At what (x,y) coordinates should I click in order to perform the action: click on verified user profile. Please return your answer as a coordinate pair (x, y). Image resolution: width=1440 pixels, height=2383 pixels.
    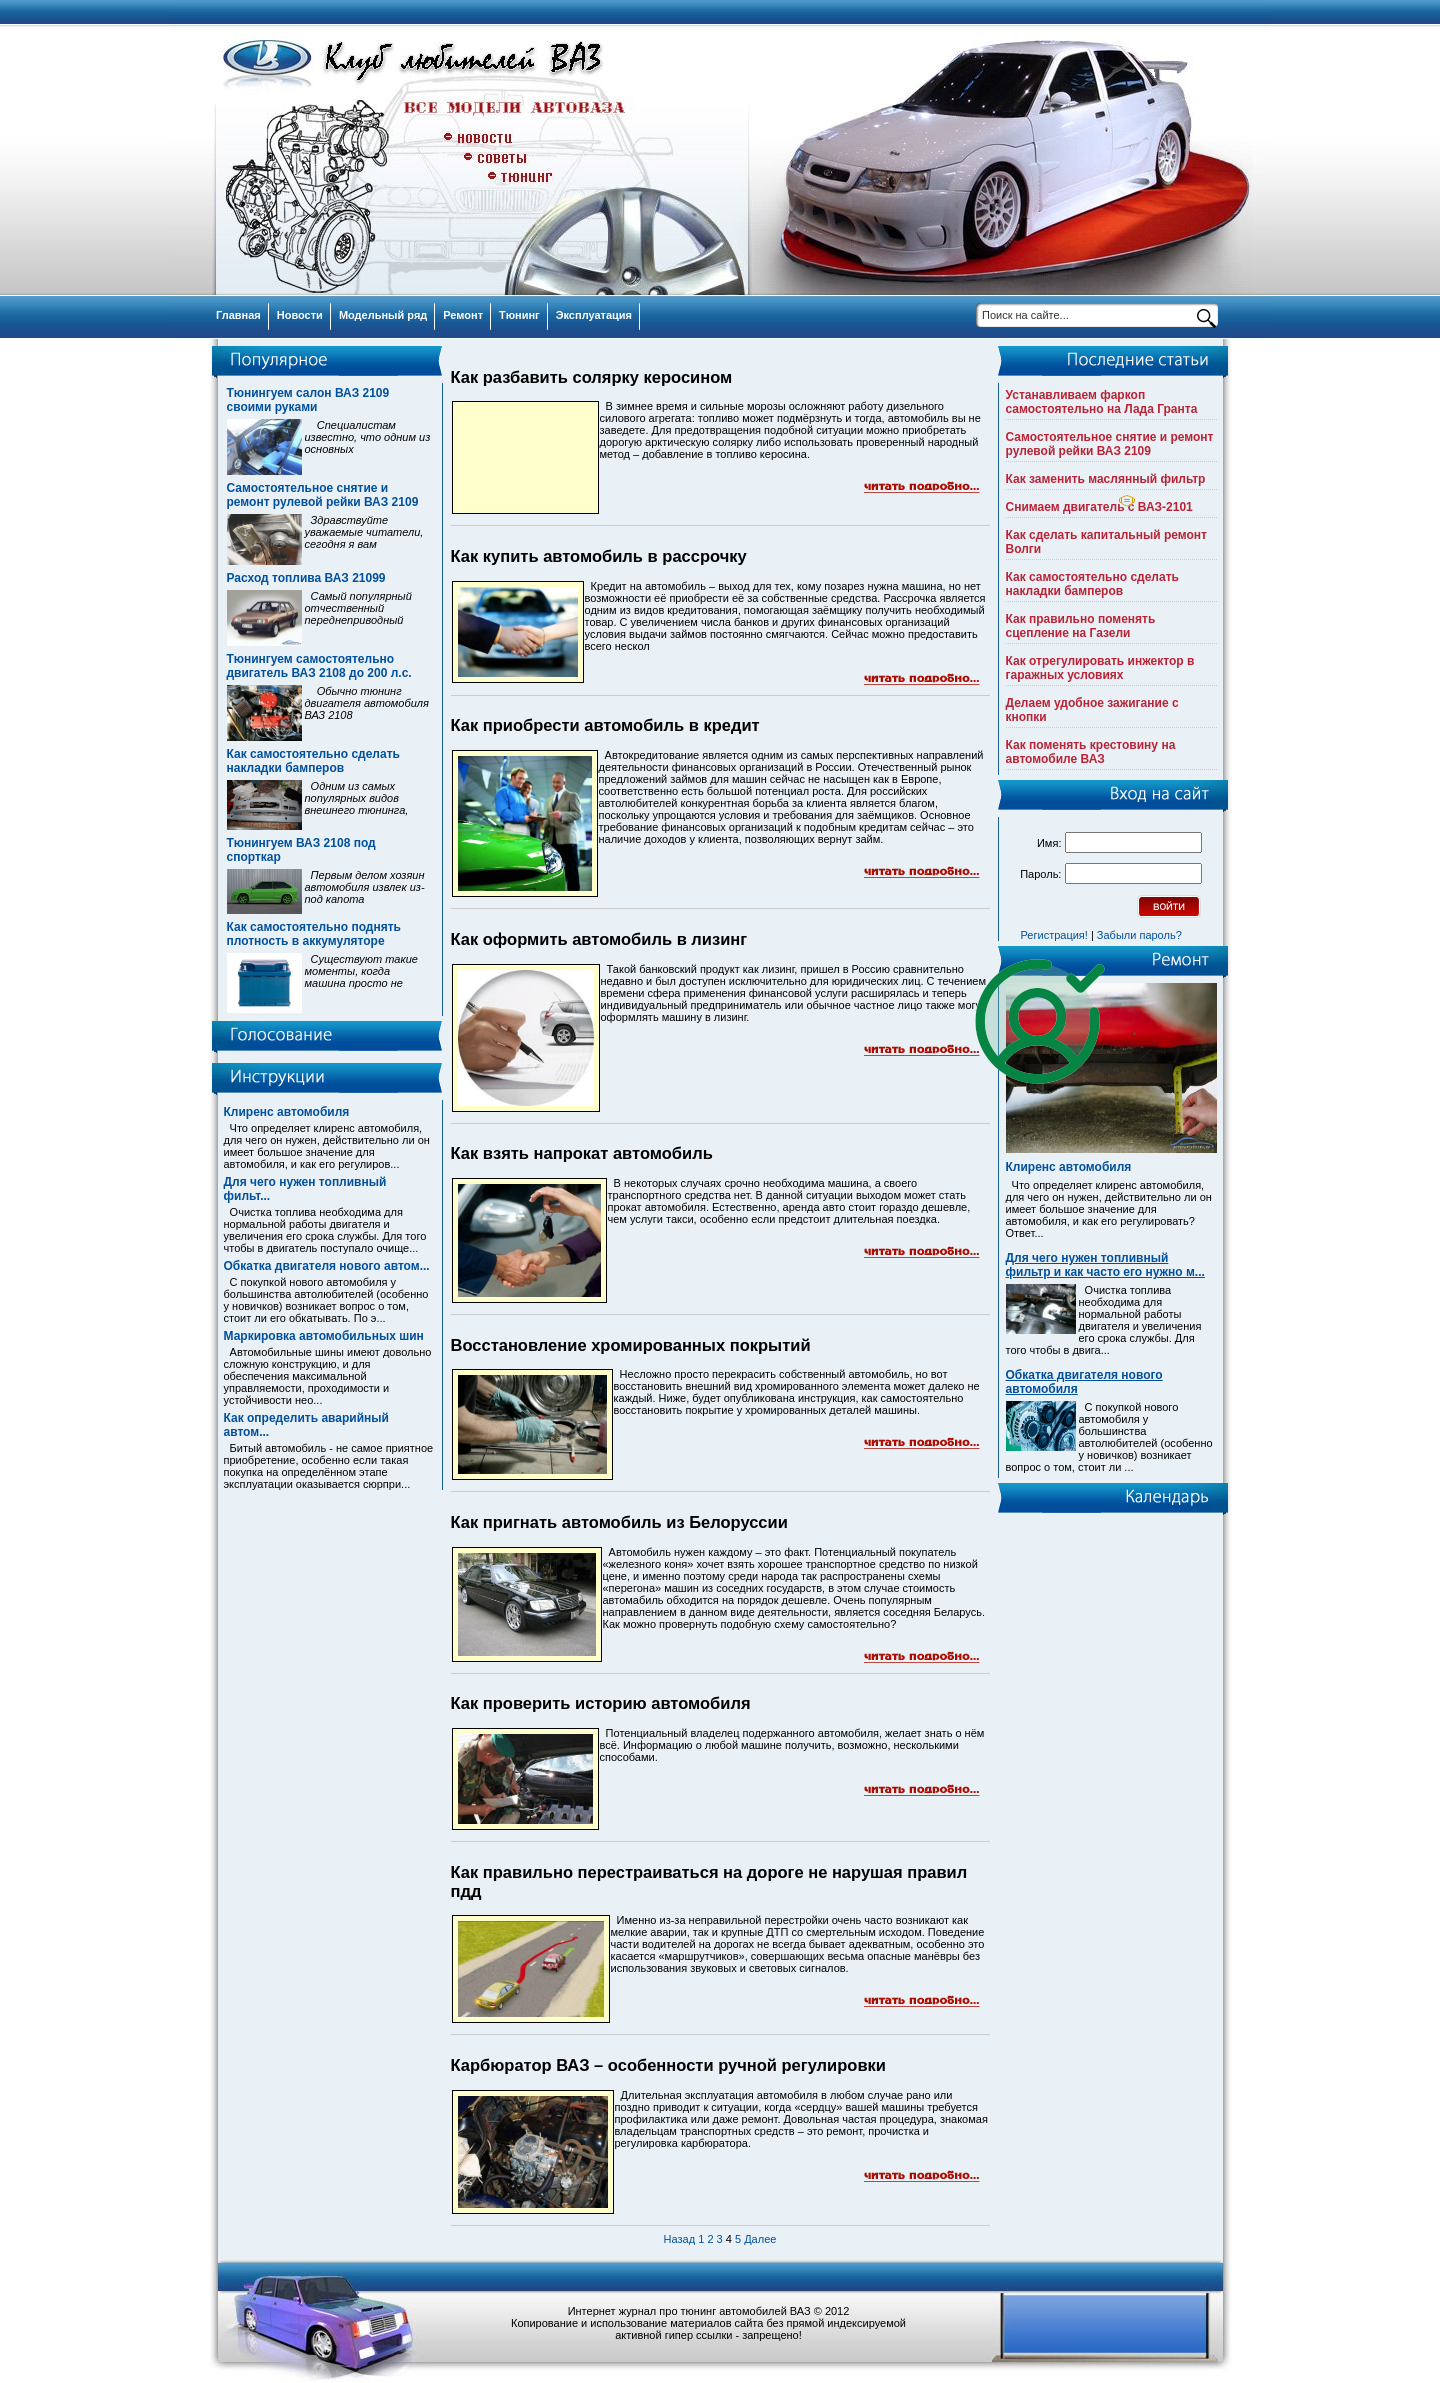
    Looking at the image, I should click on (1037, 1021).